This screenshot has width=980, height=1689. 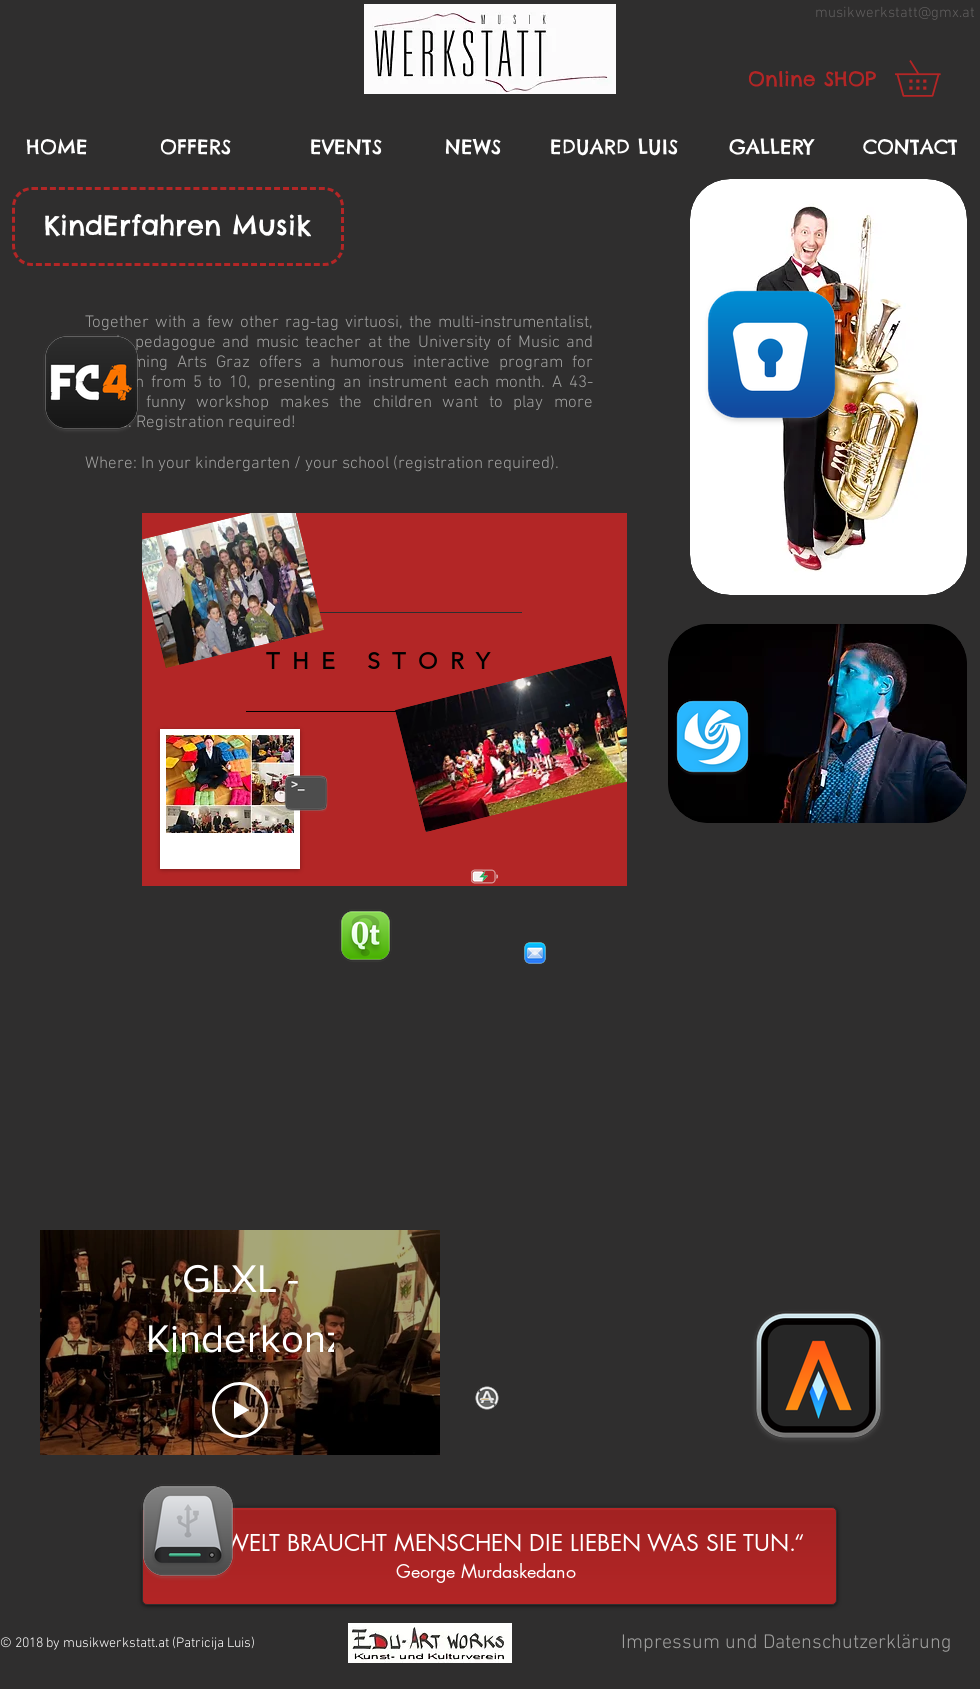 I want to click on launch far cry 4 game, so click(x=91, y=382).